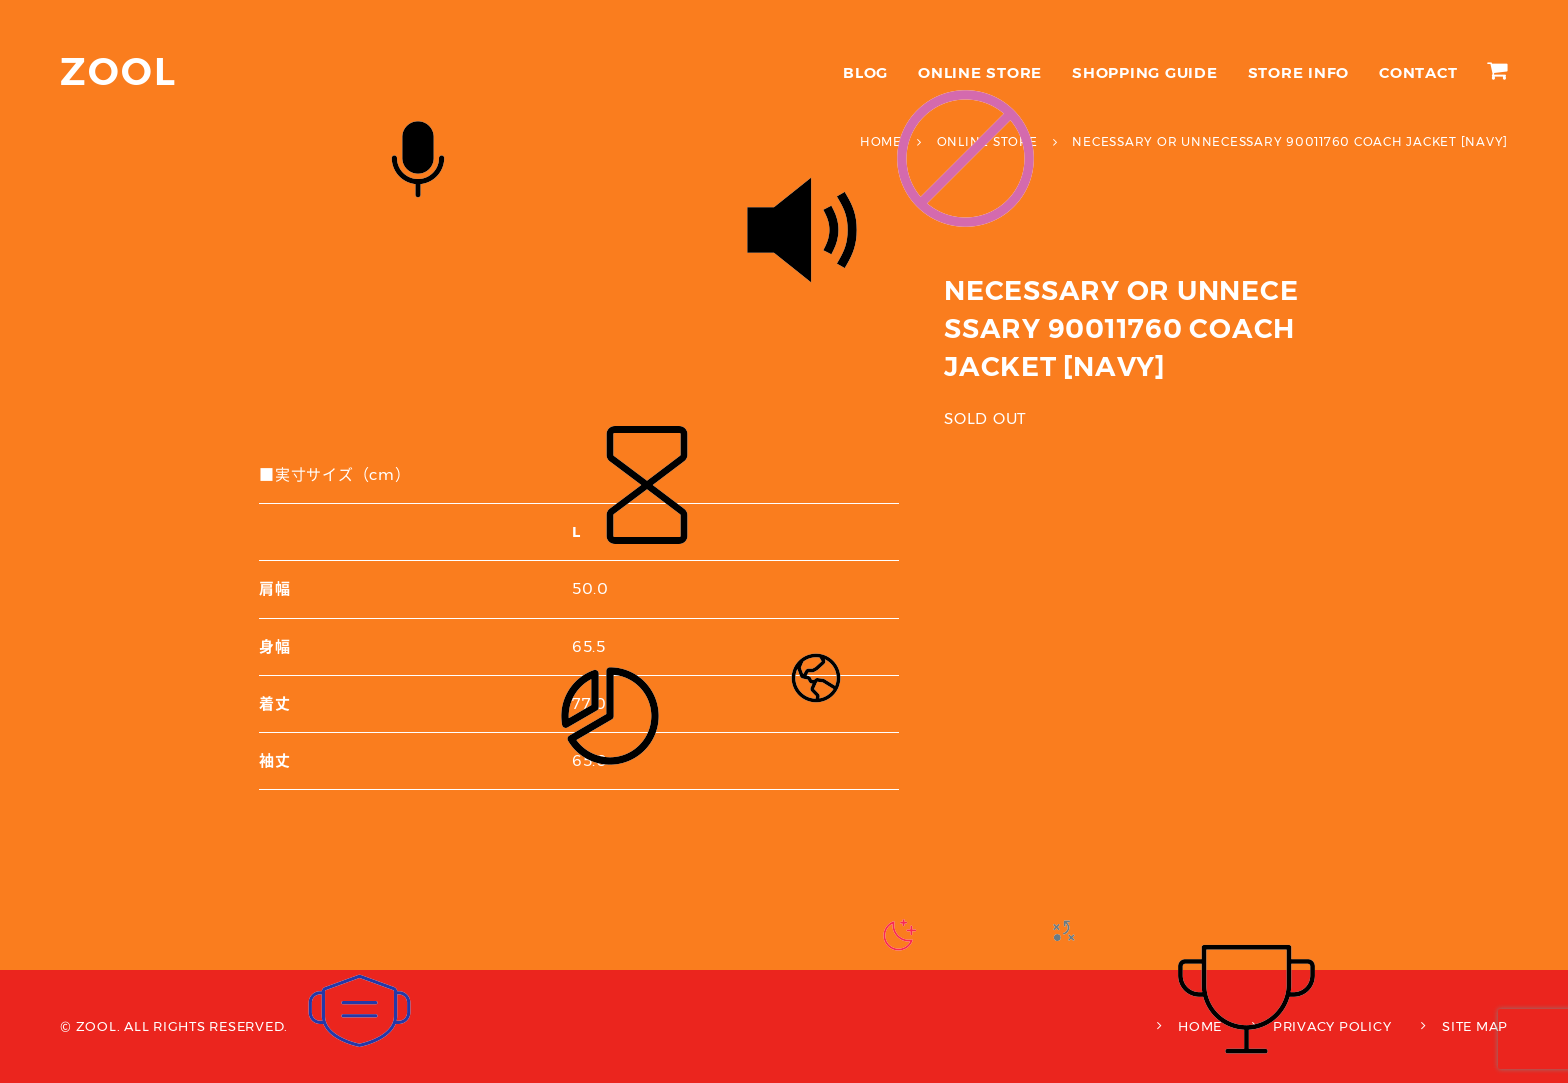 The height and width of the screenshot is (1083, 1568). I want to click on indicates a blocked or prohibited action, so click(965, 158).